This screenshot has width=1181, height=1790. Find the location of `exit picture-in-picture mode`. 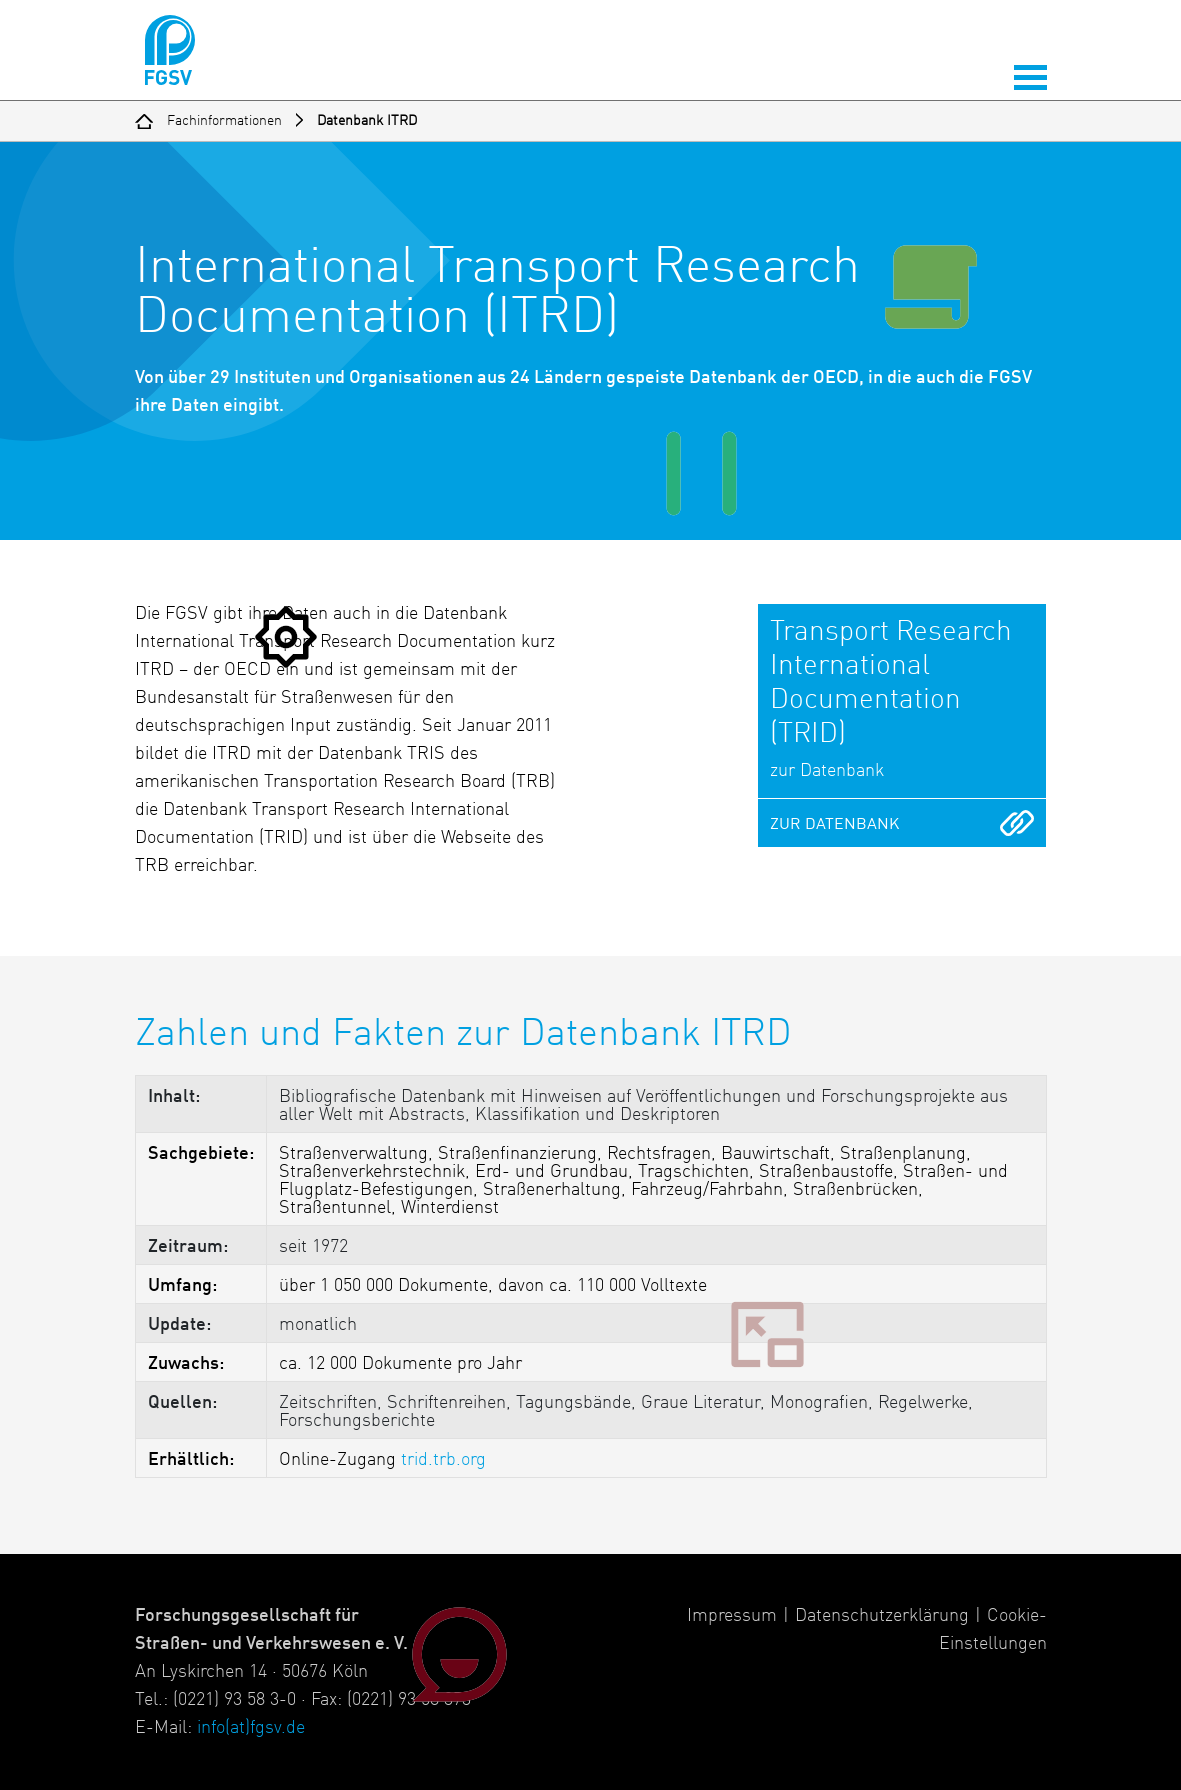

exit picture-in-picture mode is located at coordinates (767, 1334).